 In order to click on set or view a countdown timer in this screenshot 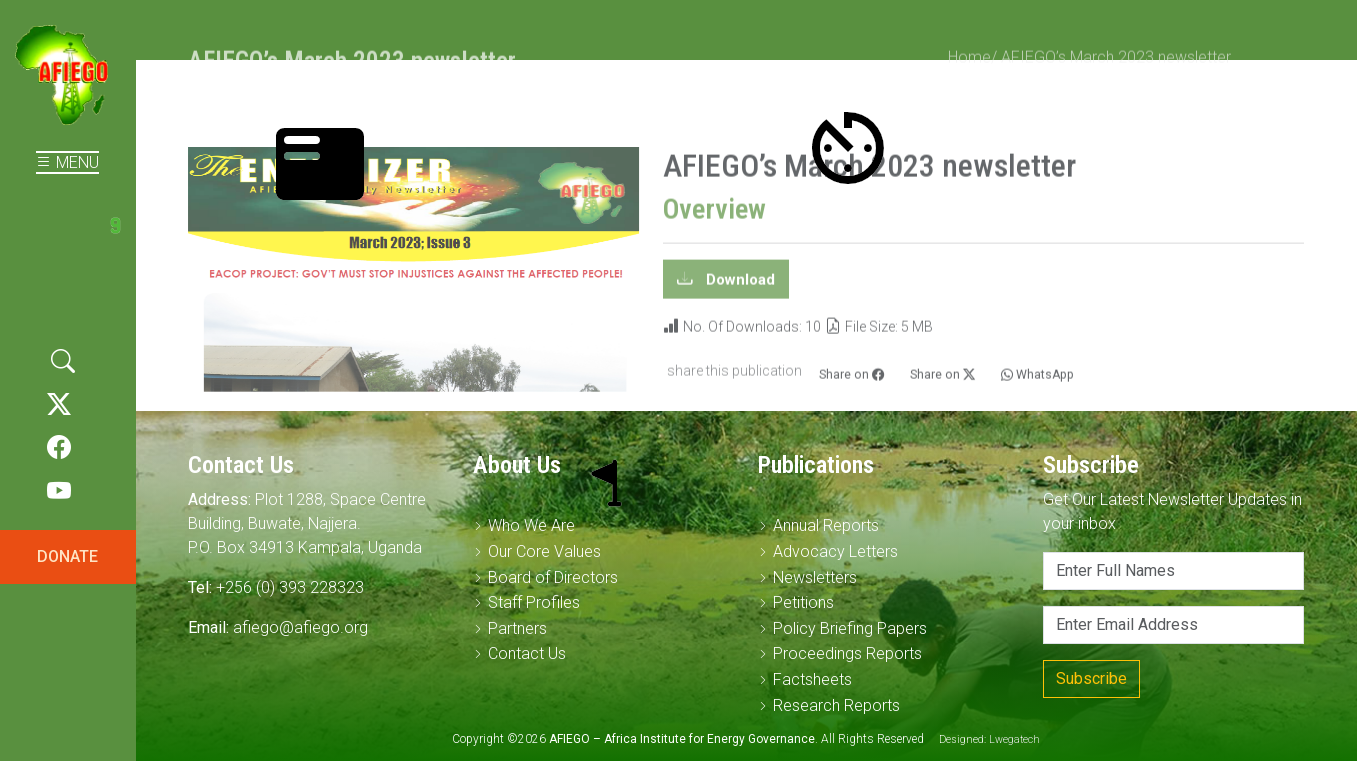, I will do `click(848, 148)`.